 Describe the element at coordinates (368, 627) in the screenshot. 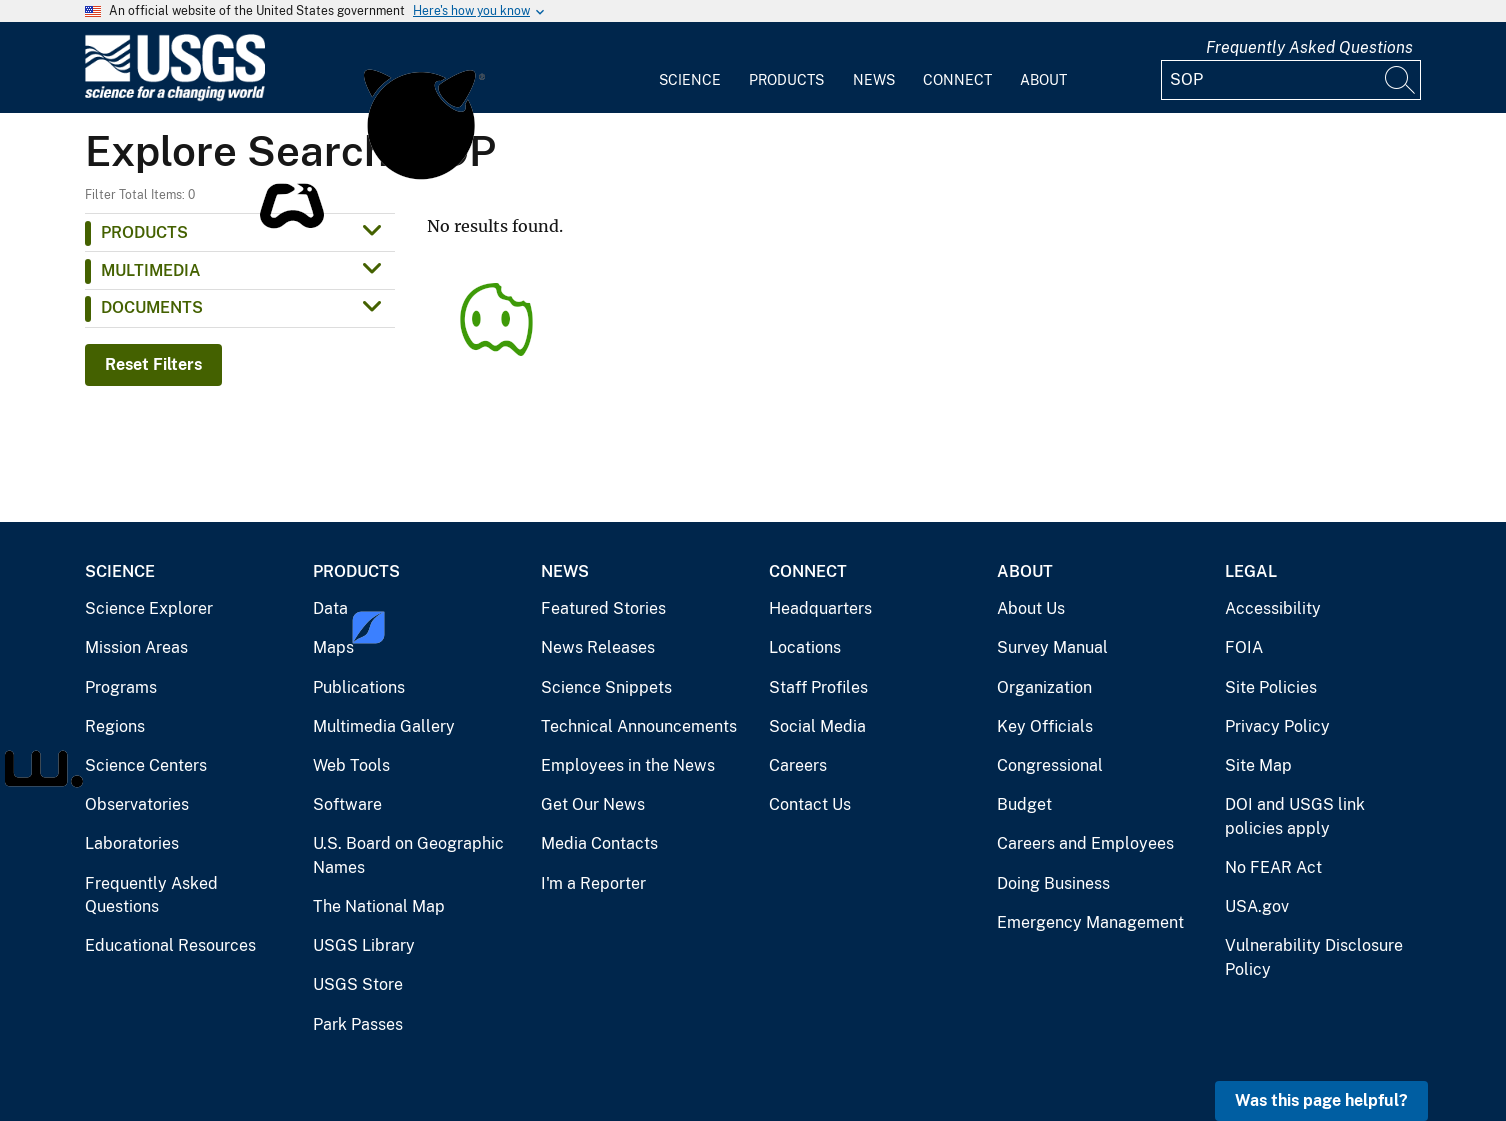

I see `pied piper company logo` at that location.